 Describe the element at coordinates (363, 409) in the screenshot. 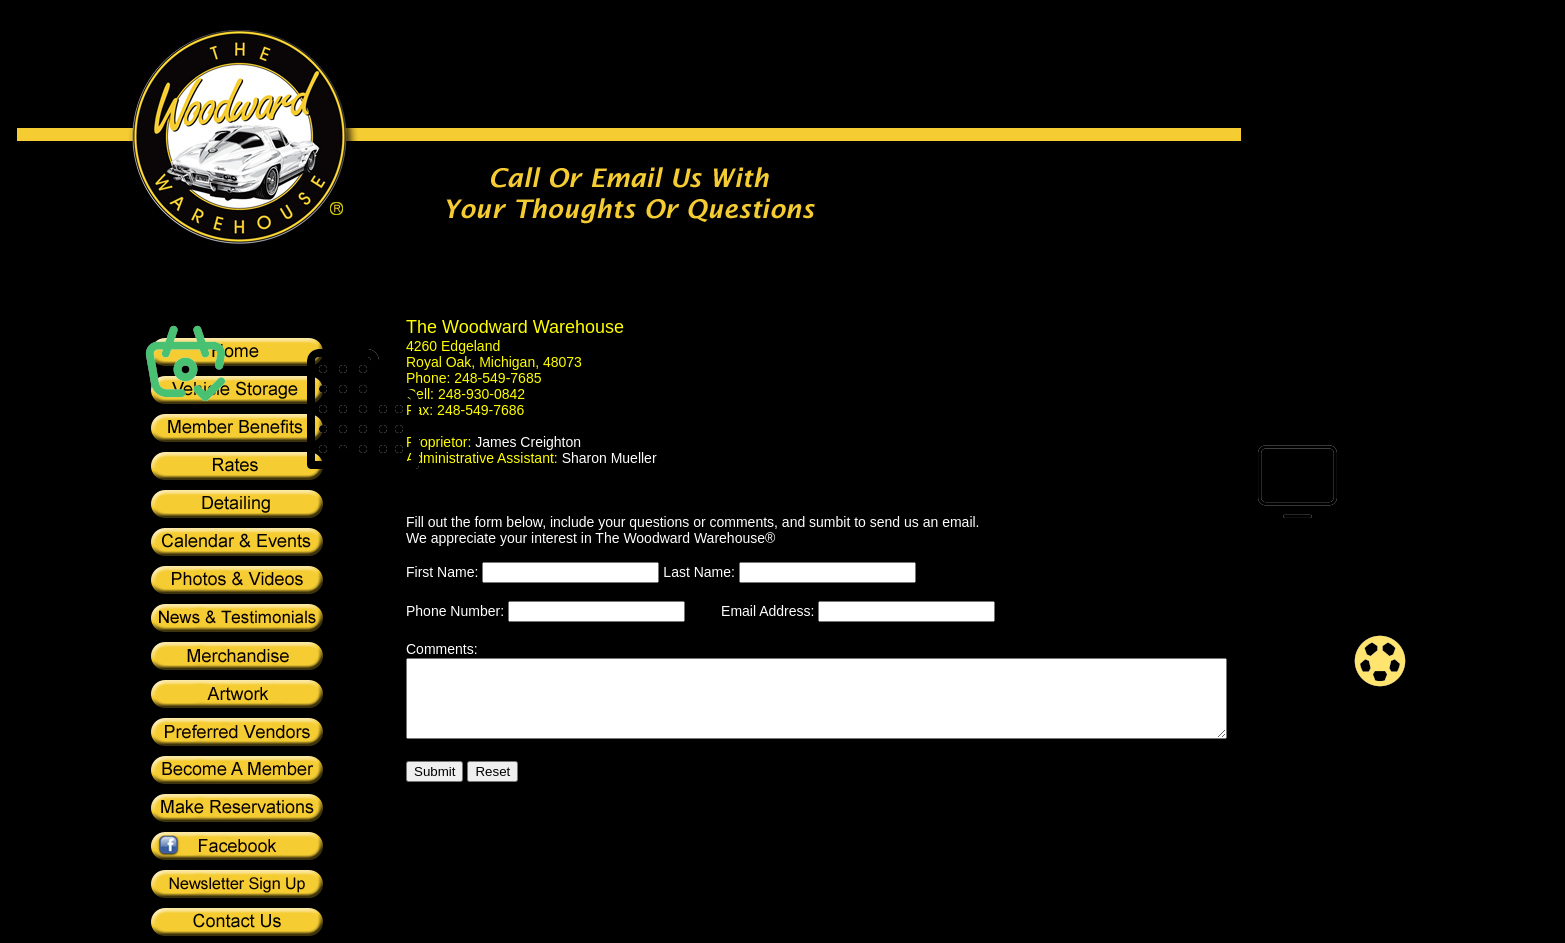

I see `view business or company information` at that location.